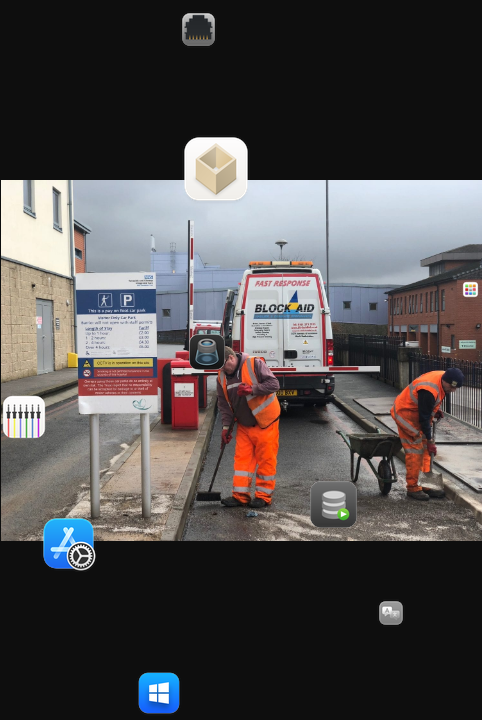 Image resolution: width=482 pixels, height=720 pixels. Describe the element at coordinates (68, 543) in the screenshot. I see `open software properties or developer settings` at that location.